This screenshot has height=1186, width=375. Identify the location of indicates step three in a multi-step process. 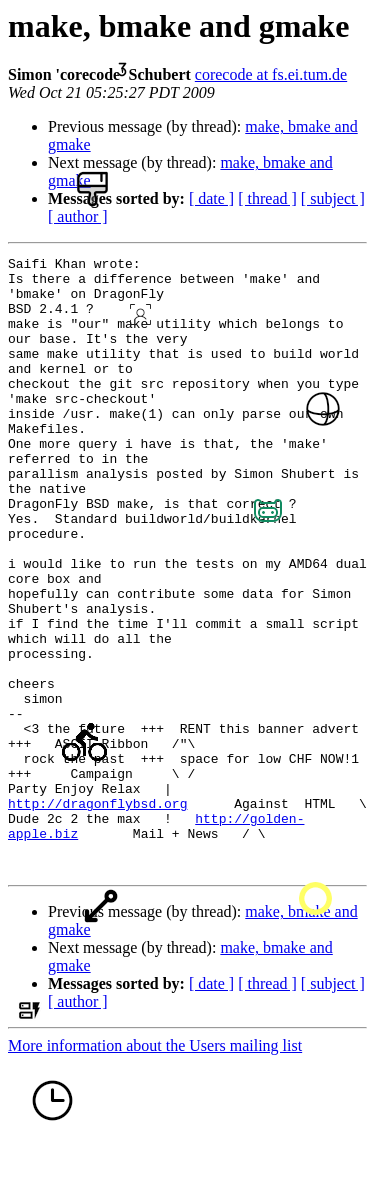
(122, 69).